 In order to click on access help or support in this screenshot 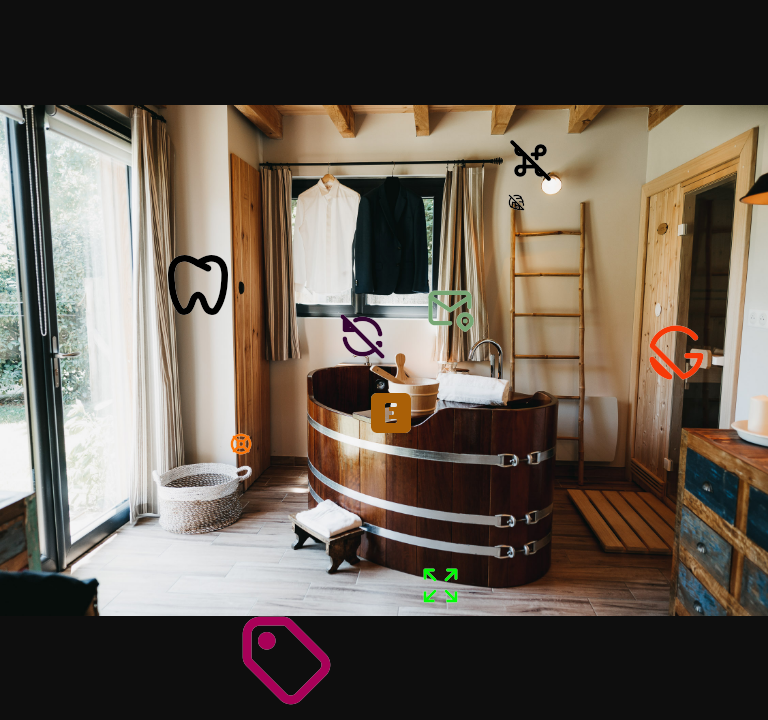, I will do `click(241, 444)`.